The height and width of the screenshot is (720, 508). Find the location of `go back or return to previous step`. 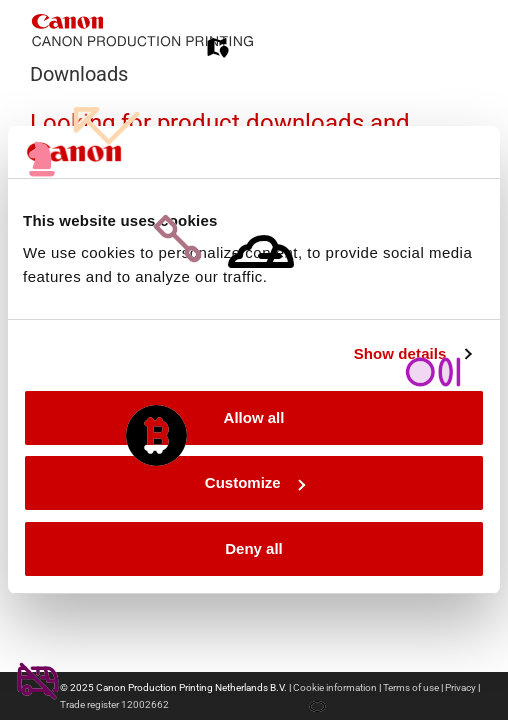

go back or return to previous step is located at coordinates (106, 123).